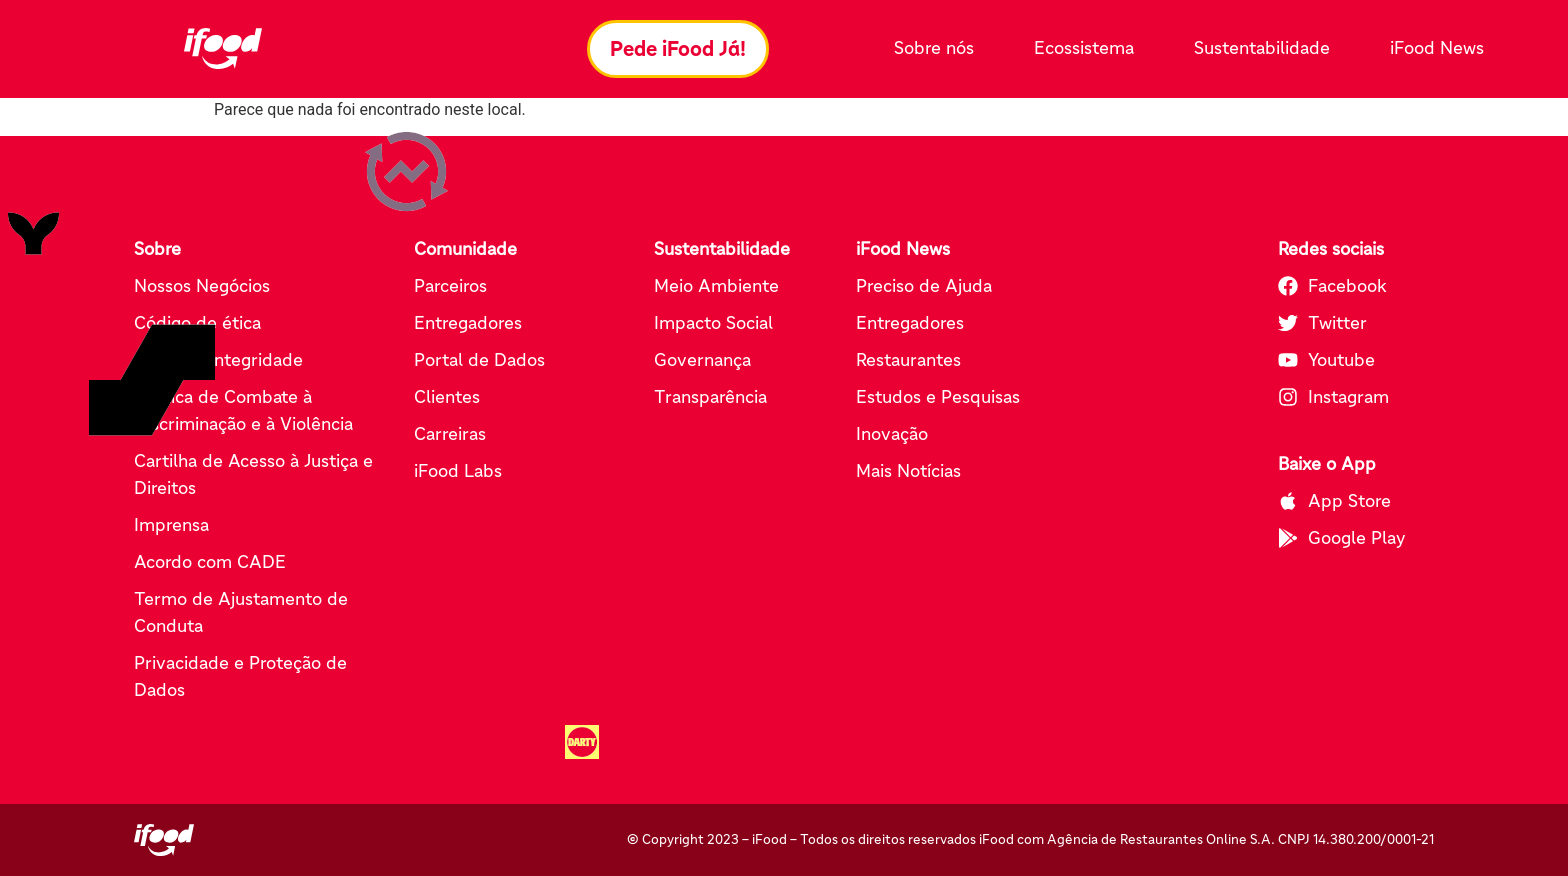 The image size is (1568, 876). Describe the element at coordinates (152, 380) in the screenshot. I see `salt project logo` at that location.